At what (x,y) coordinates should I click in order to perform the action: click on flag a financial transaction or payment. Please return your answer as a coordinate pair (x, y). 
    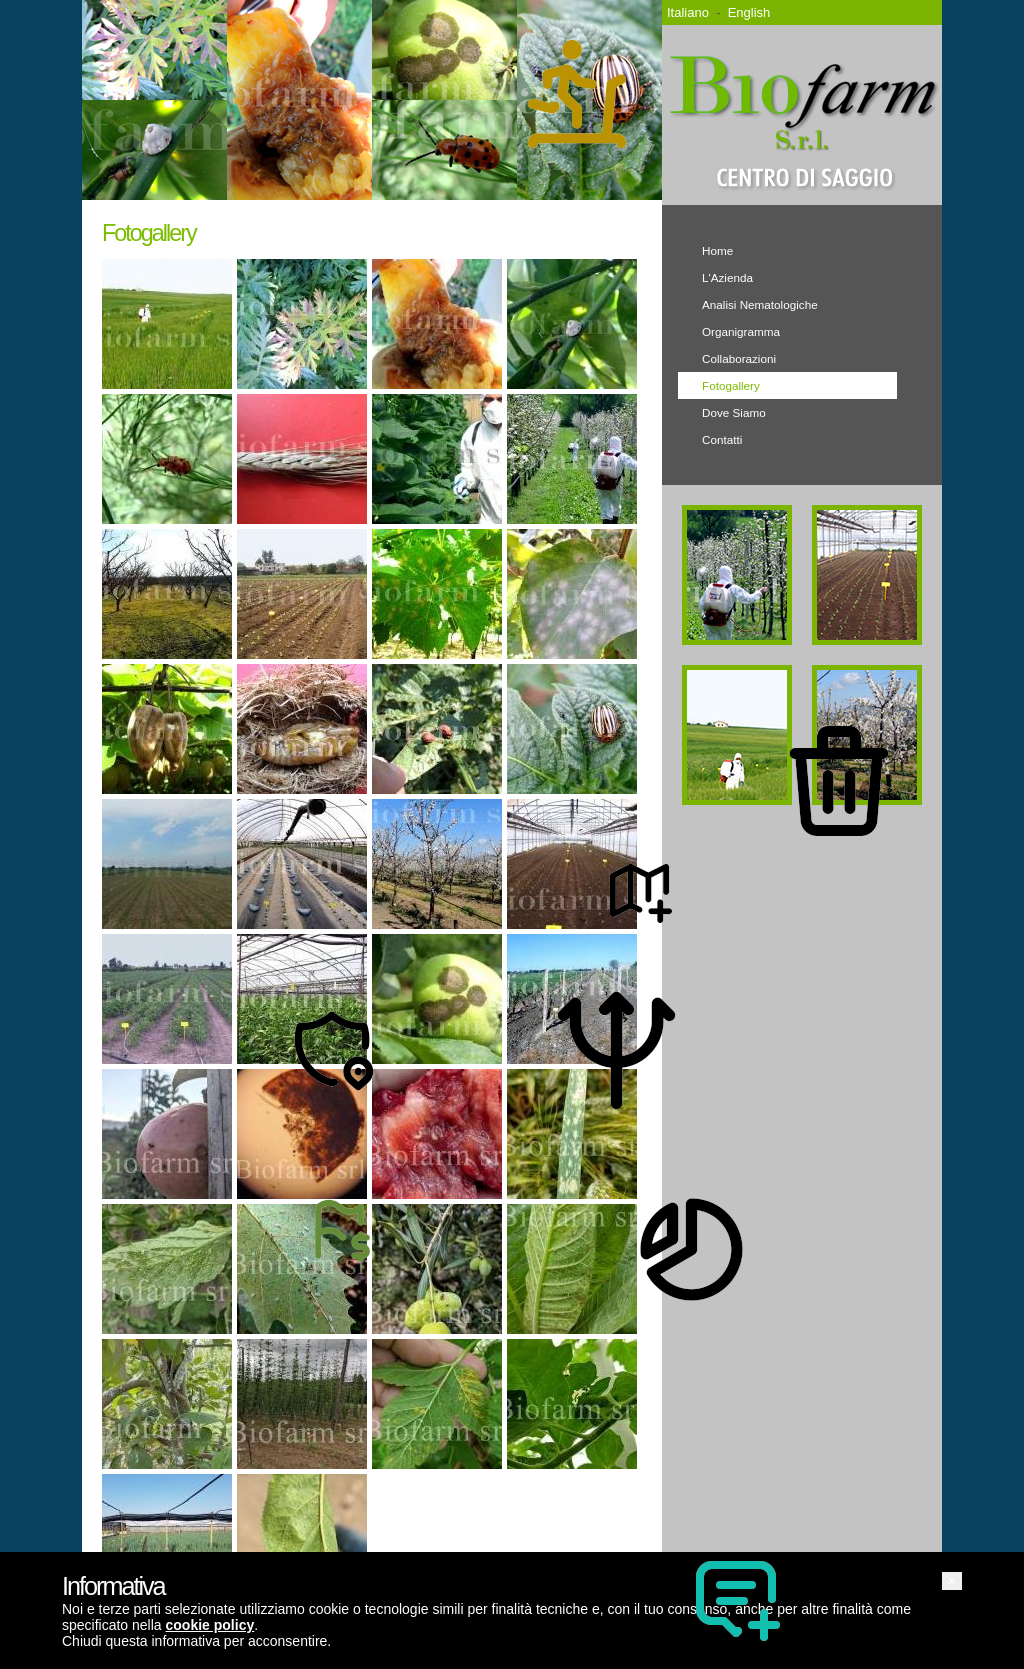
    Looking at the image, I should click on (339, 1228).